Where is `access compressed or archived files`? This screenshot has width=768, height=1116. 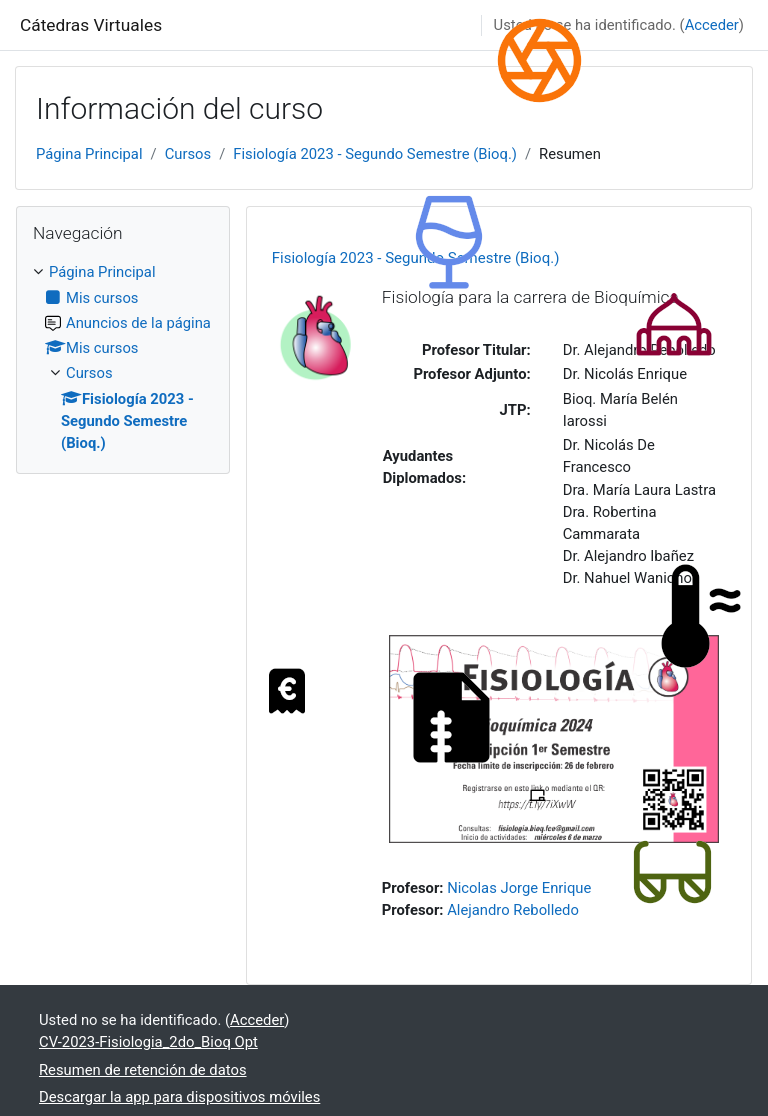 access compressed or archived files is located at coordinates (451, 717).